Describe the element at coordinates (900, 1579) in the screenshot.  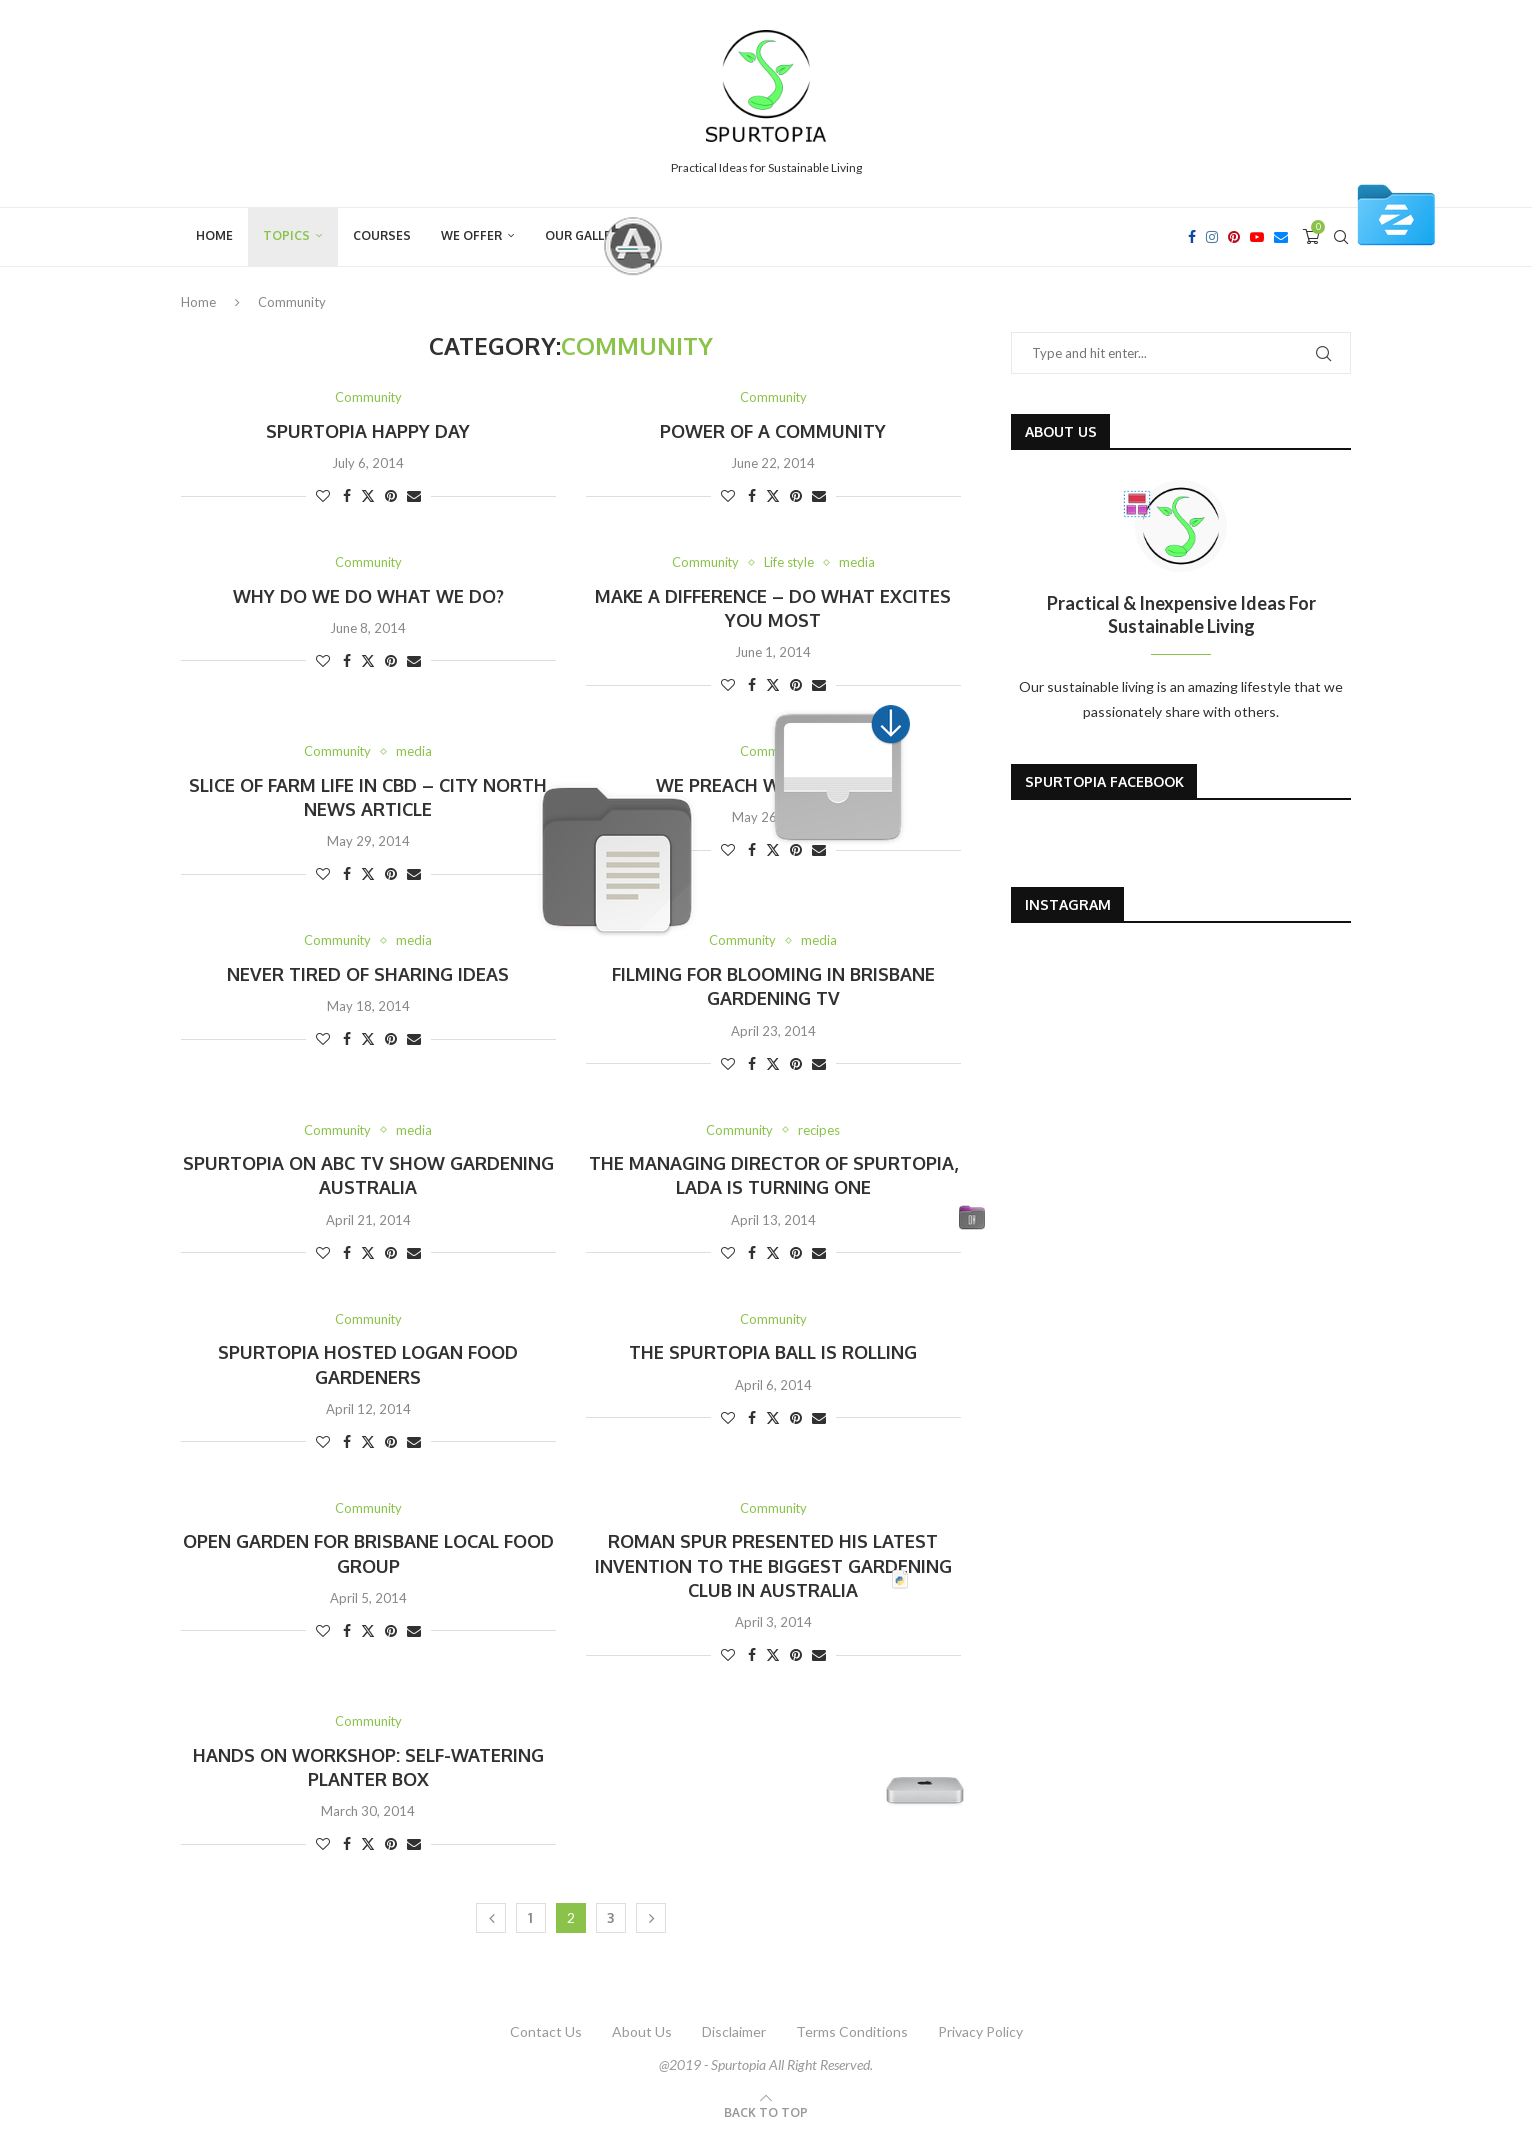
I see `a python script or source file` at that location.